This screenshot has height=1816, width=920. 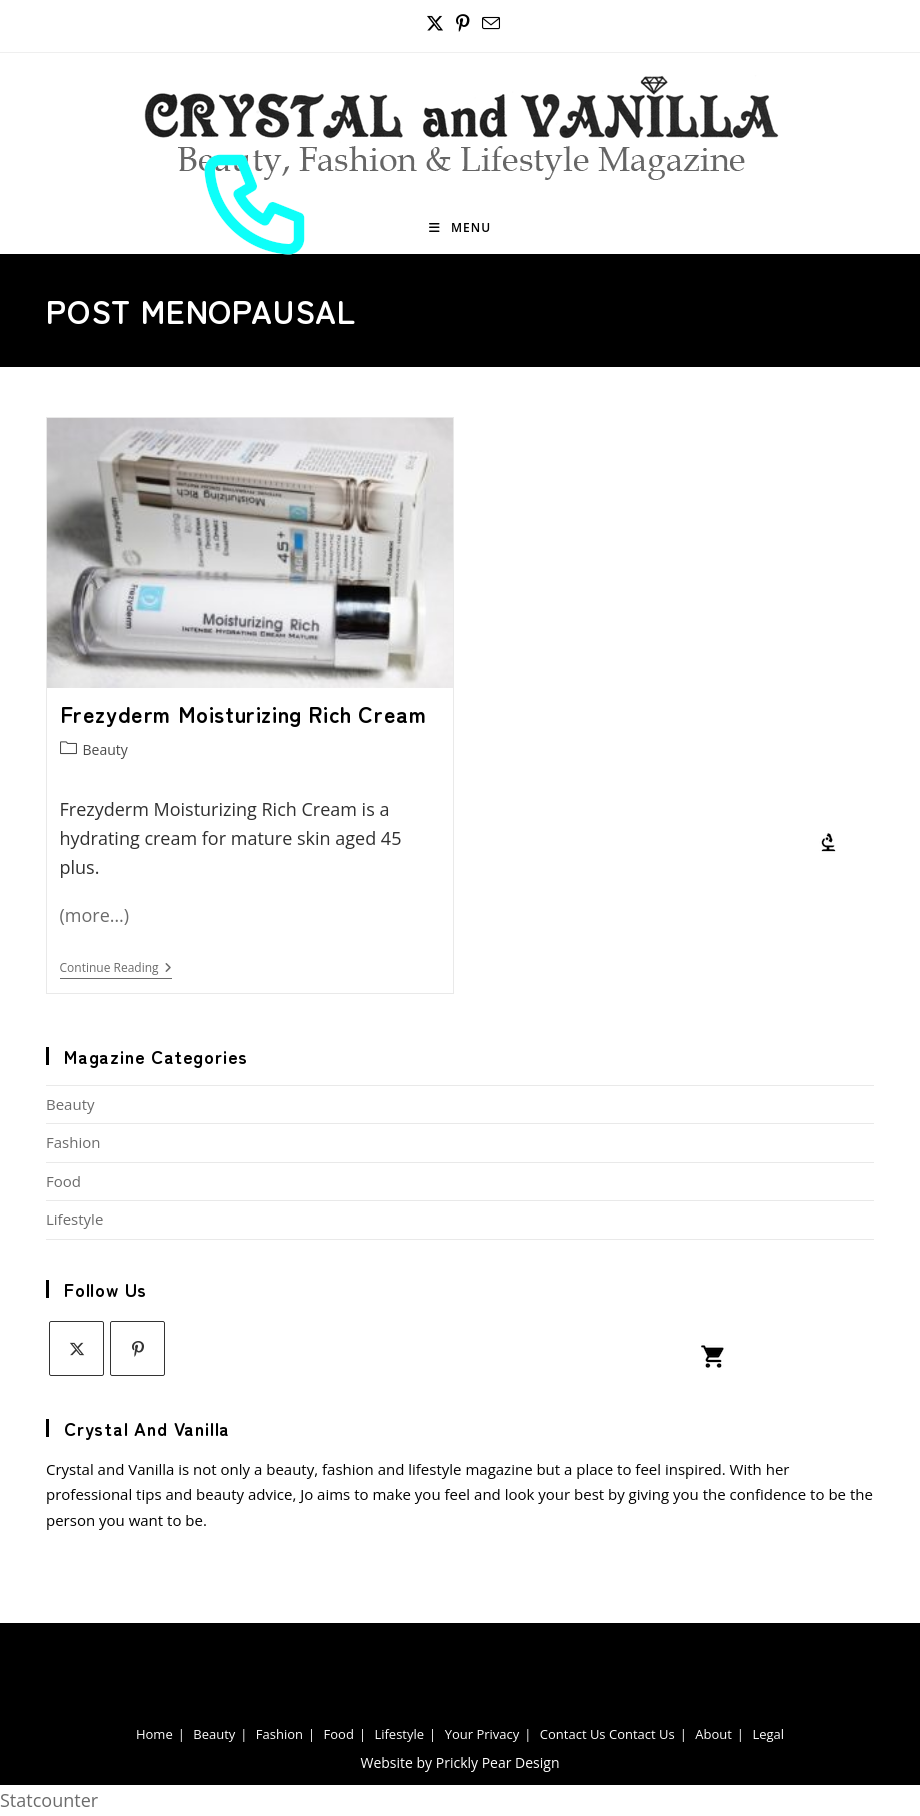 What do you see at coordinates (257, 202) in the screenshot?
I see `make a phone call` at bounding box center [257, 202].